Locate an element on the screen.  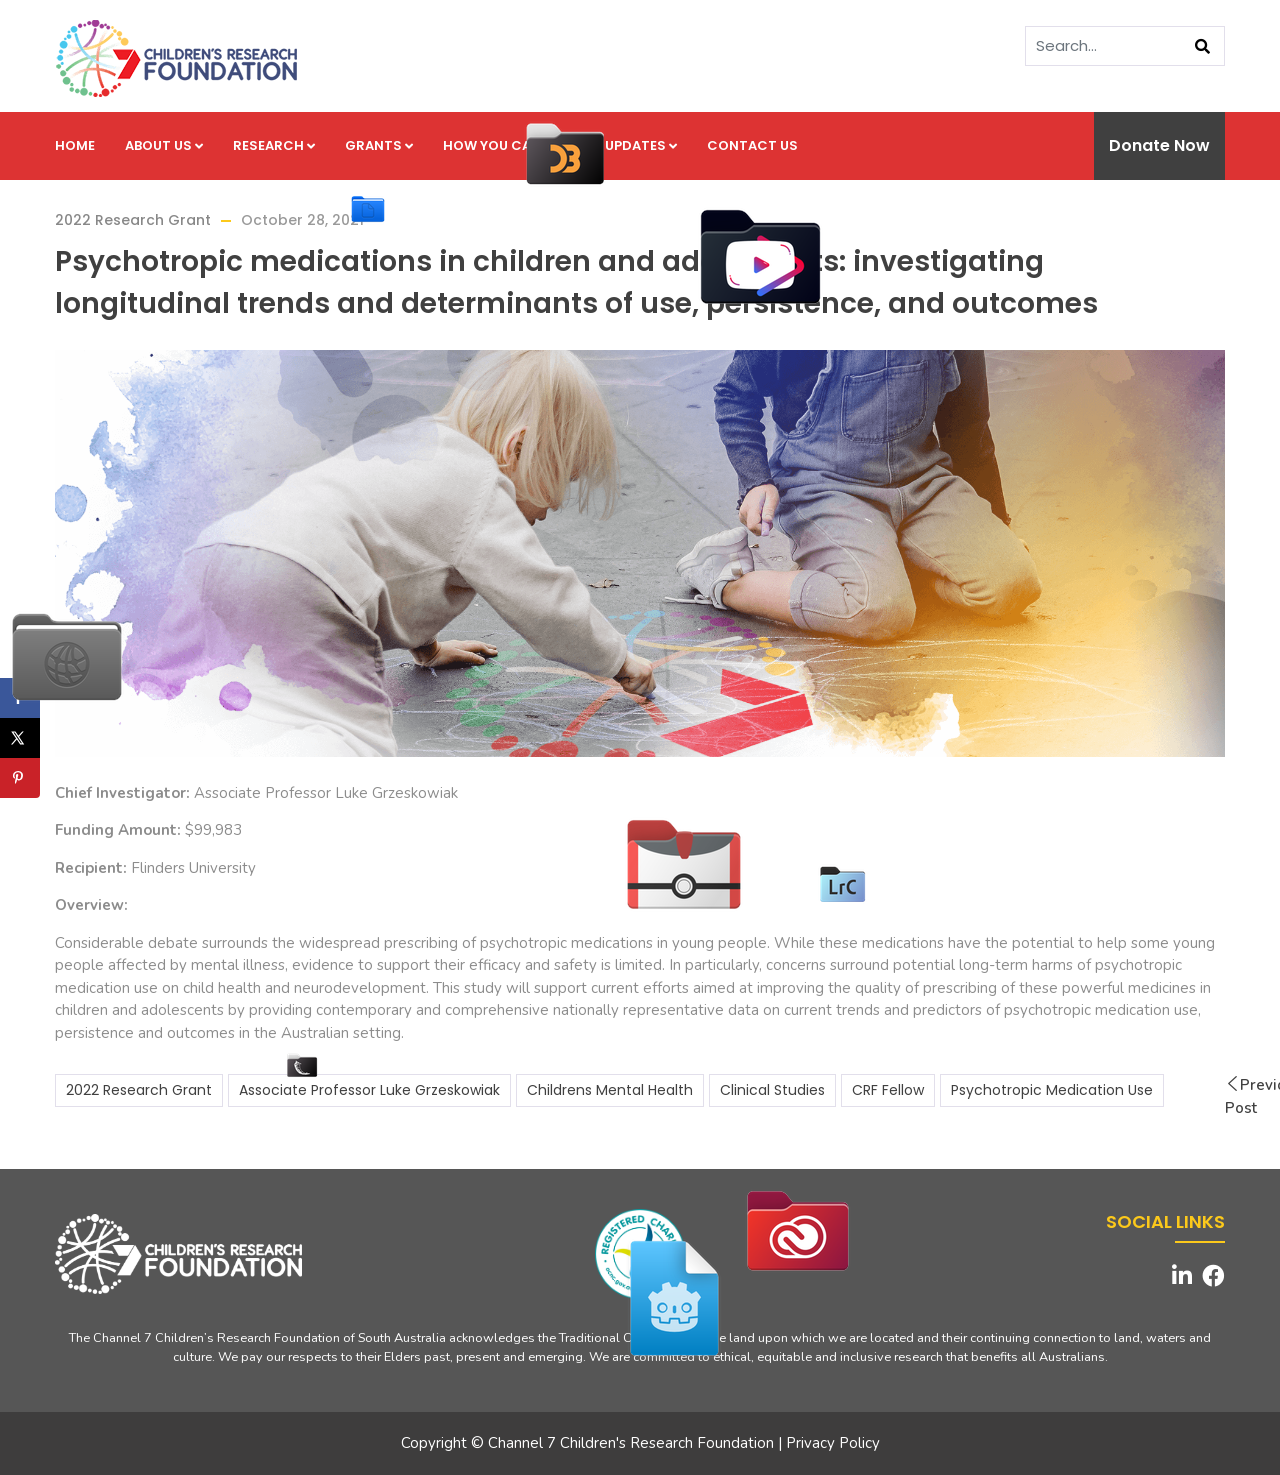
open your documents folder is located at coordinates (368, 209).